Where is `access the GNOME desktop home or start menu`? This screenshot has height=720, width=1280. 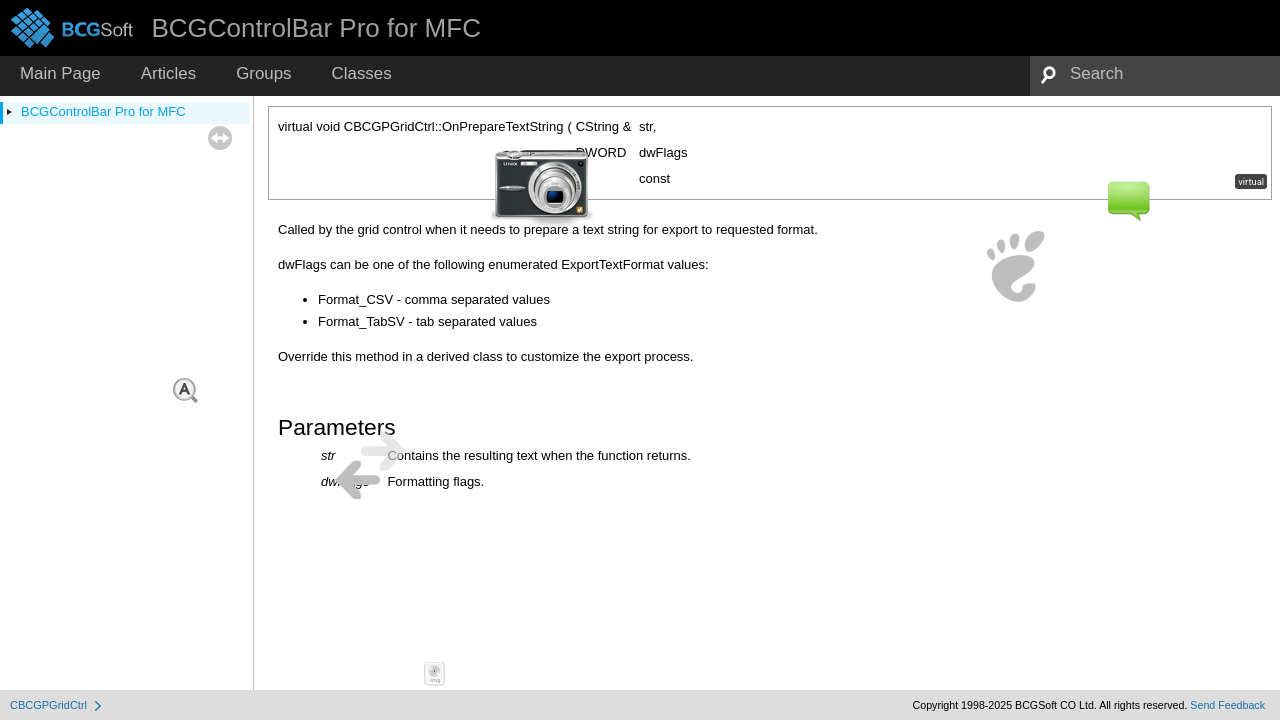 access the GNOME desktop home or start menu is located at coordinates (1013, 266).